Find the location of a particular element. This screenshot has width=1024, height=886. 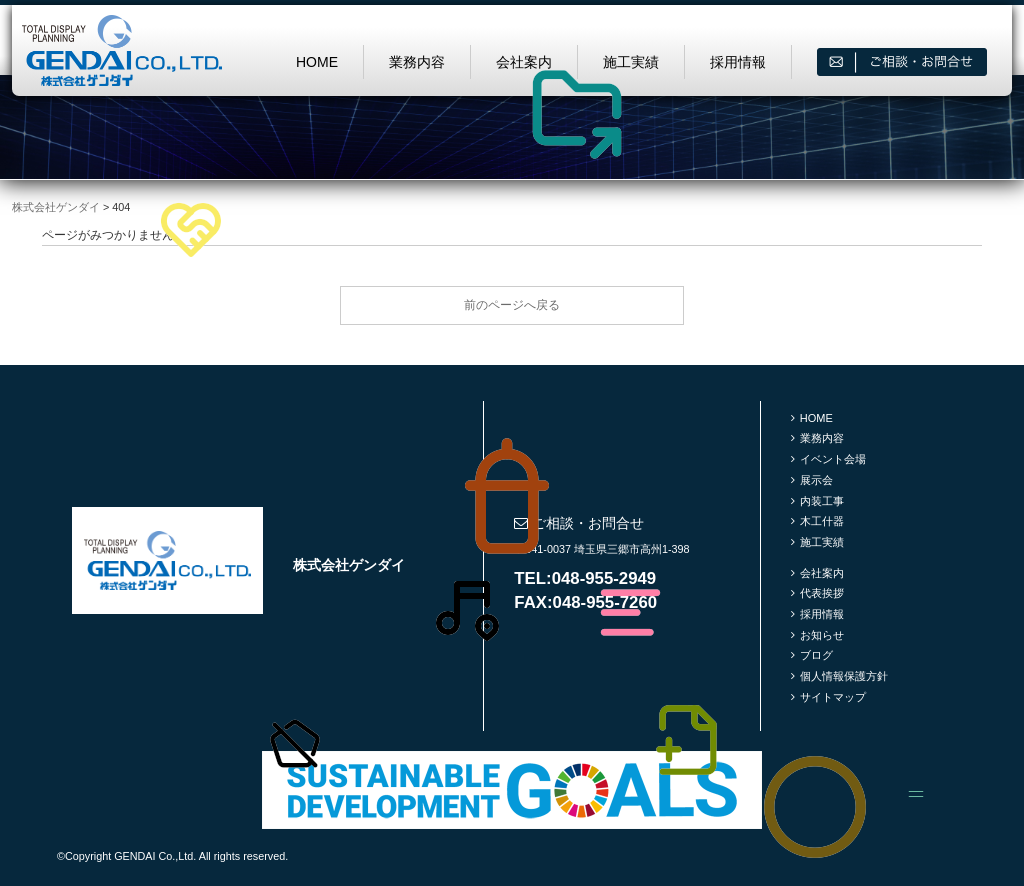

indicates pentagon shape is disabled or unavailable is located at coordinates (295, 745).